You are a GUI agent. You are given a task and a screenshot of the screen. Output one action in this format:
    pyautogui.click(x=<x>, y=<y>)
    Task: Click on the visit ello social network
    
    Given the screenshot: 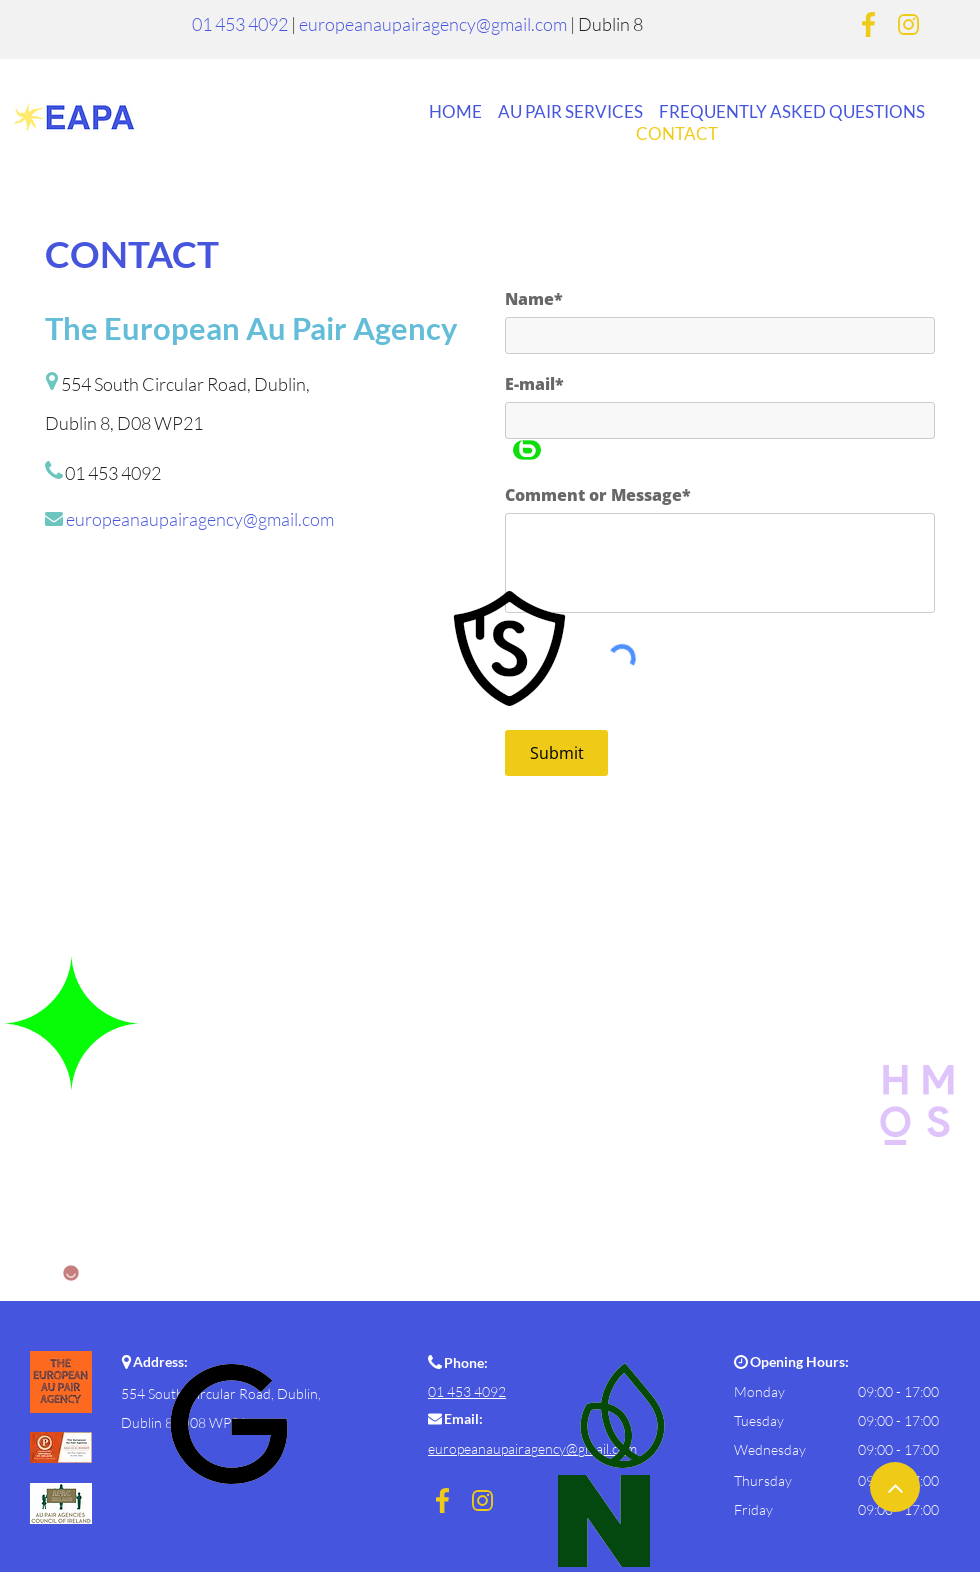 What is the action you would take?
    pyautogui.click(x=71, y=1273)
    